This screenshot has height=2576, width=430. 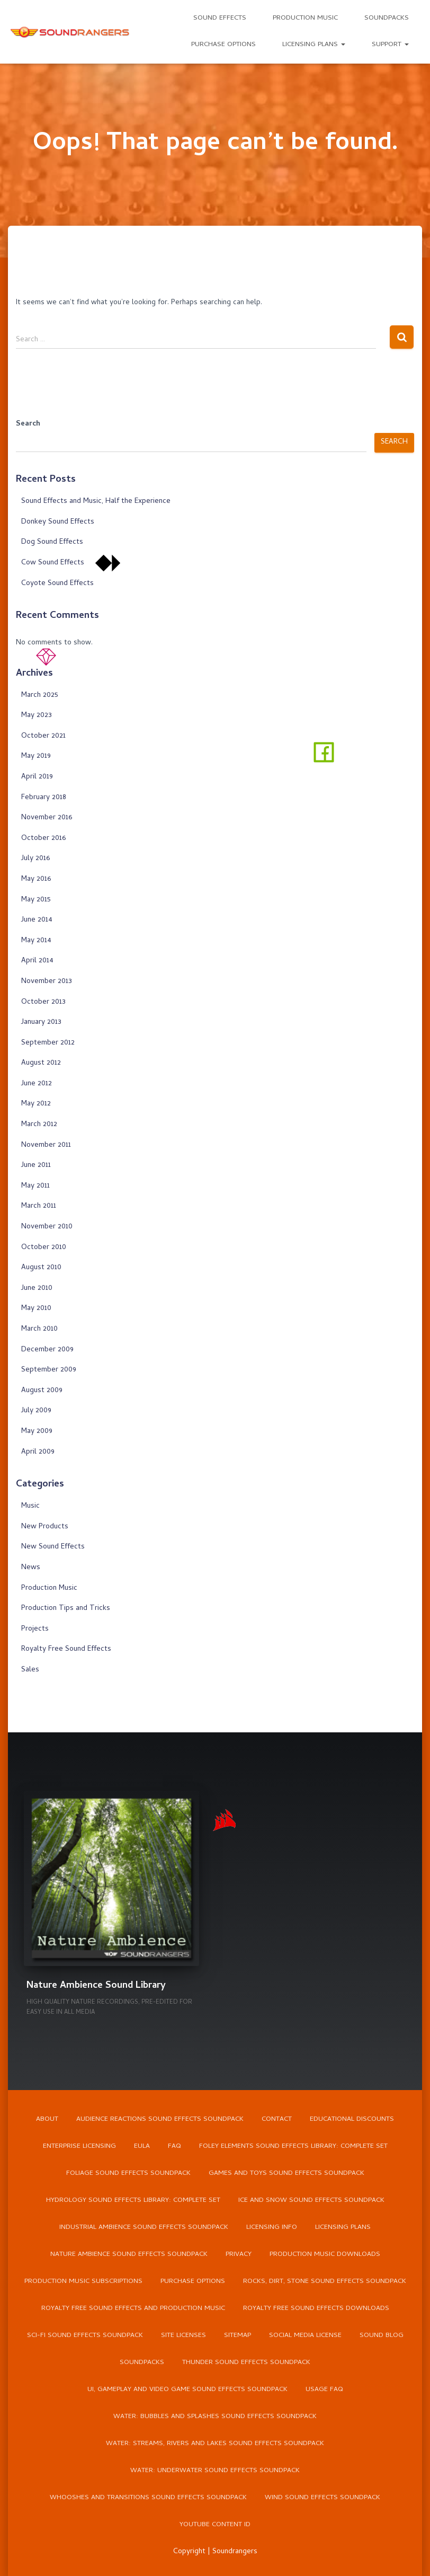 I want to click on connect with Facebook, so click(x=324, y=752).